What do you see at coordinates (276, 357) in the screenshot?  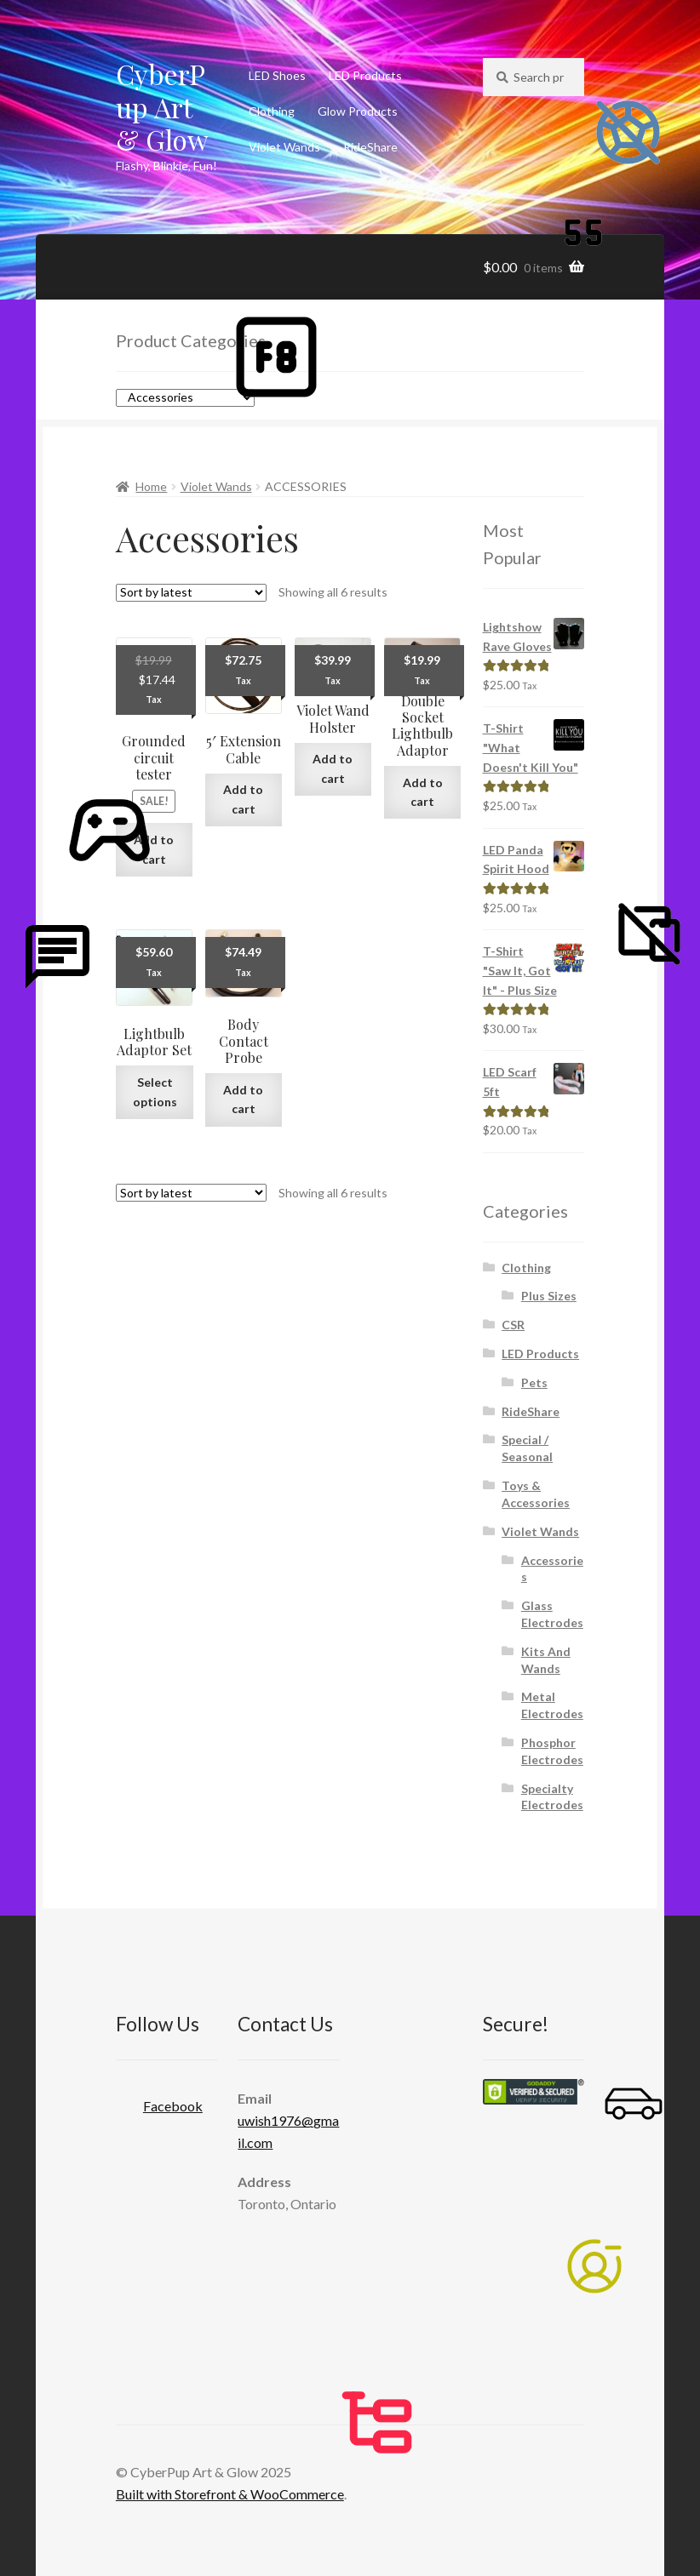 I see `select function key F8` at bounding box center [276, 357].